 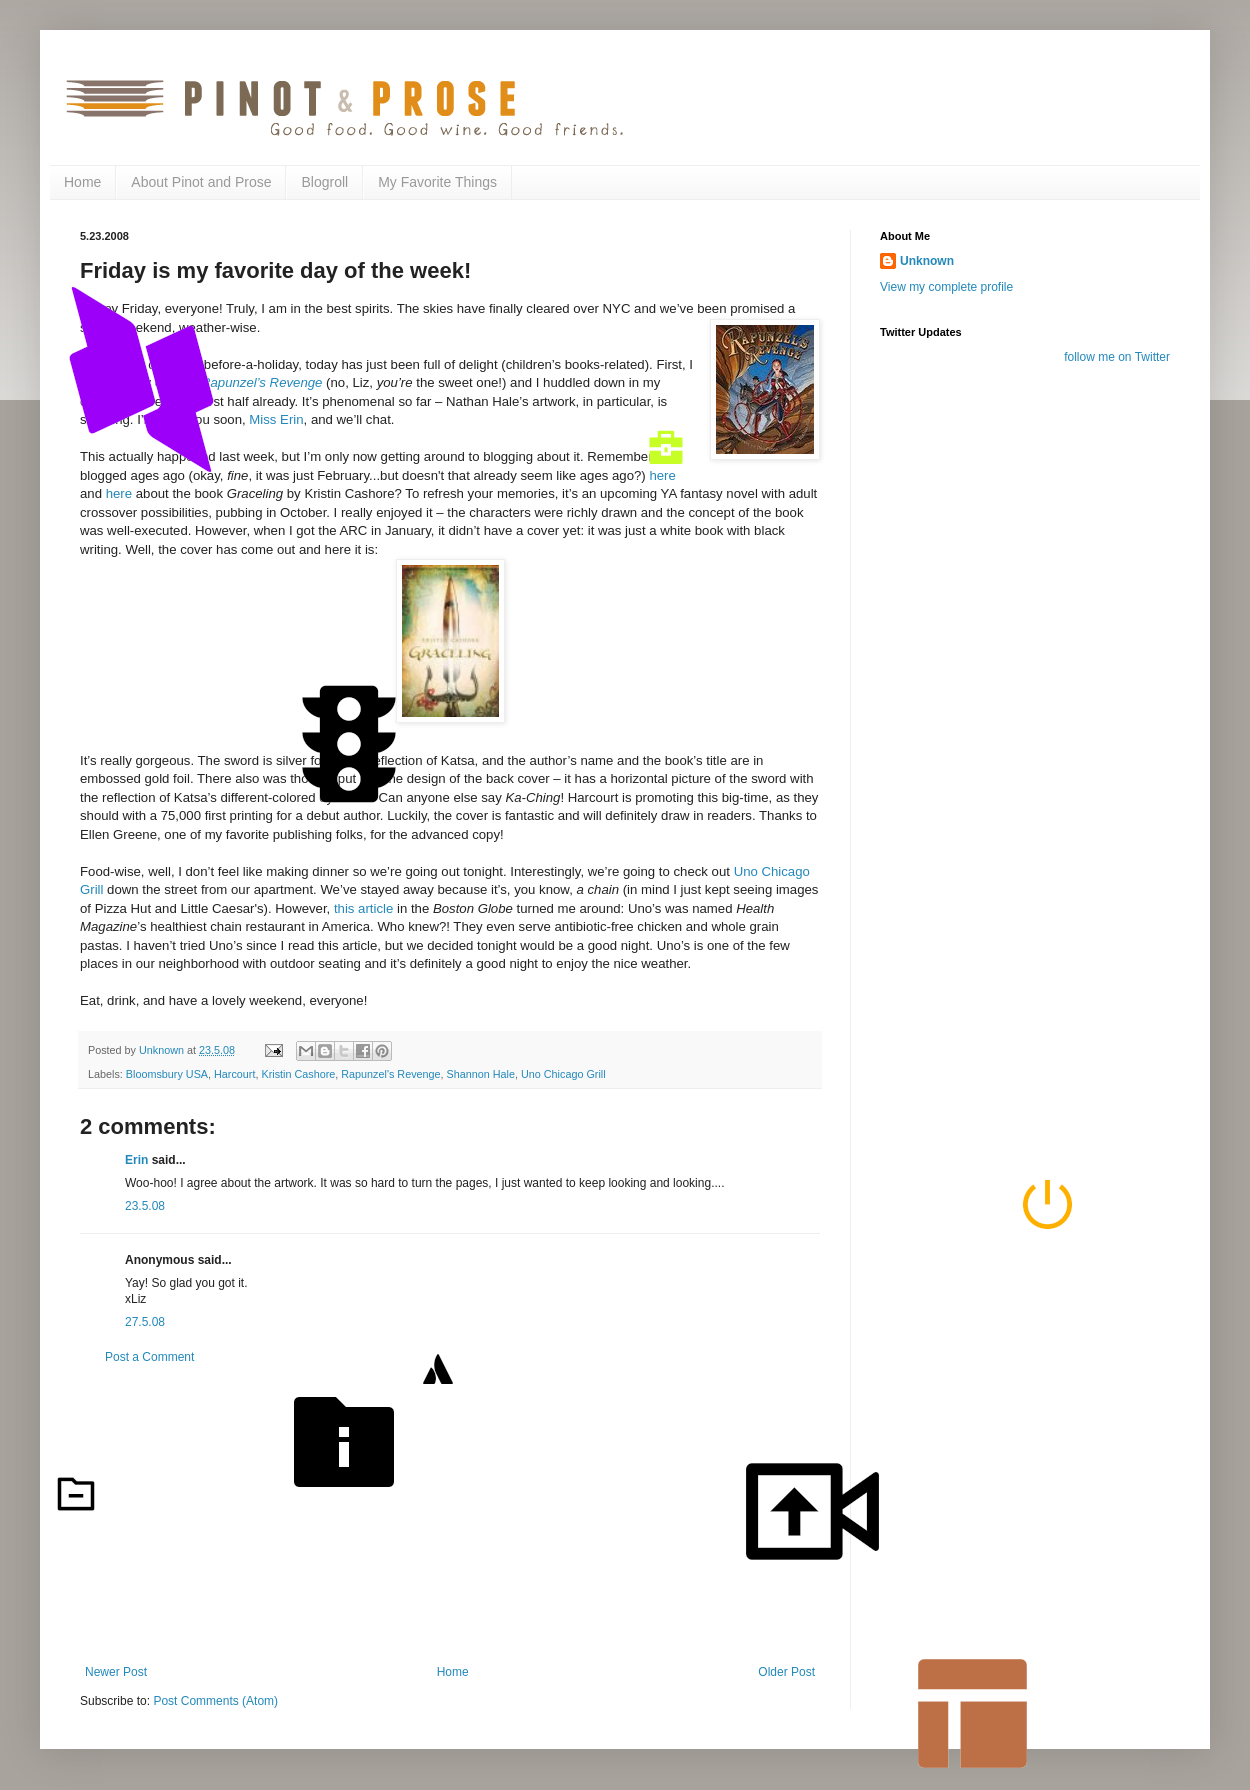 What do you see at coordinates (812, 1511) in the screenshot?
I see `upload a video file` at bounding box center [812, 1511].